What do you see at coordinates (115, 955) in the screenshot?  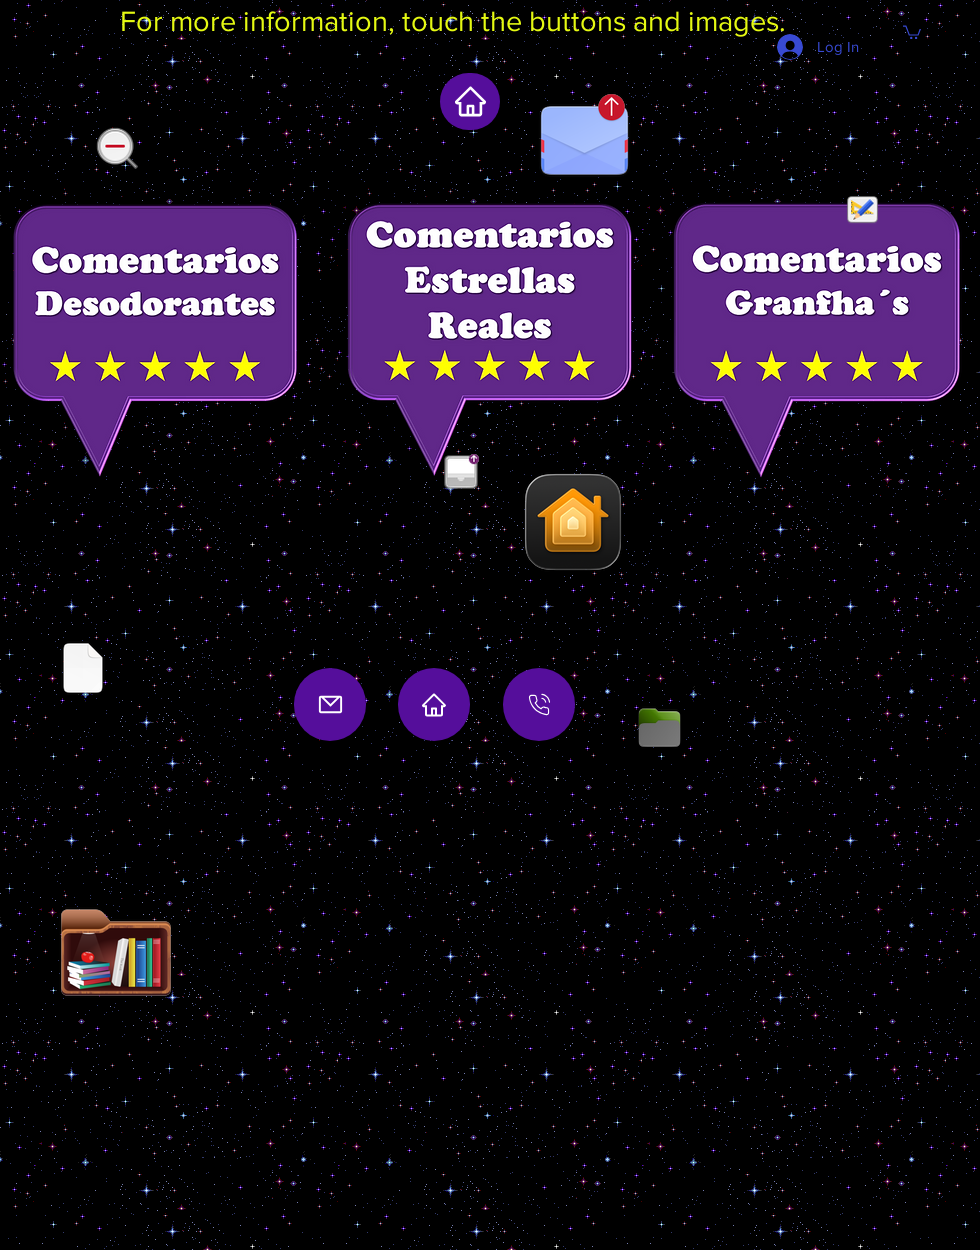 I see `open your books or ebooks library folder` at bounding box center [115, 955].